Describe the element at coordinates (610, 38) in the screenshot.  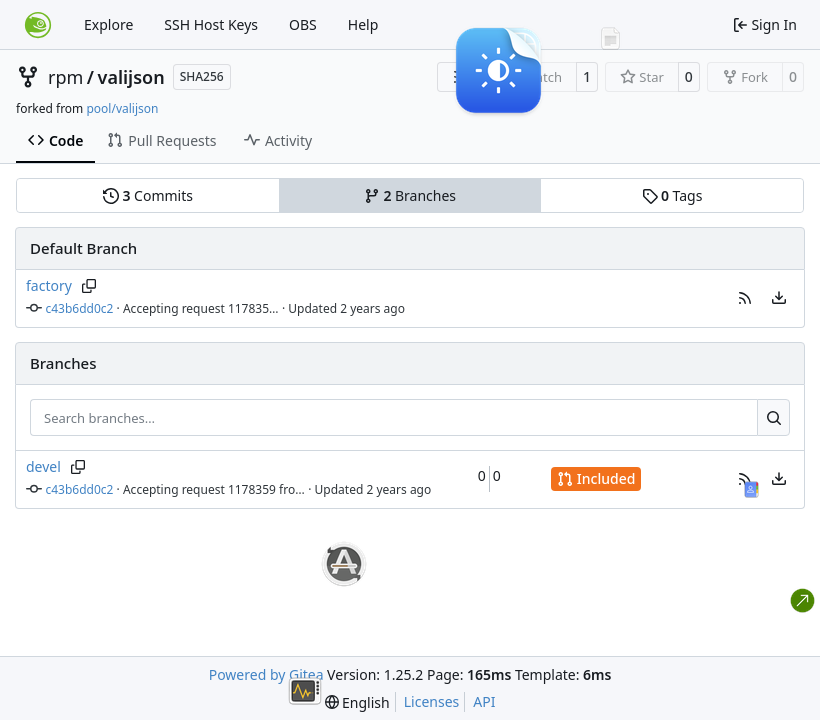
I see `a plain text file` at that location.